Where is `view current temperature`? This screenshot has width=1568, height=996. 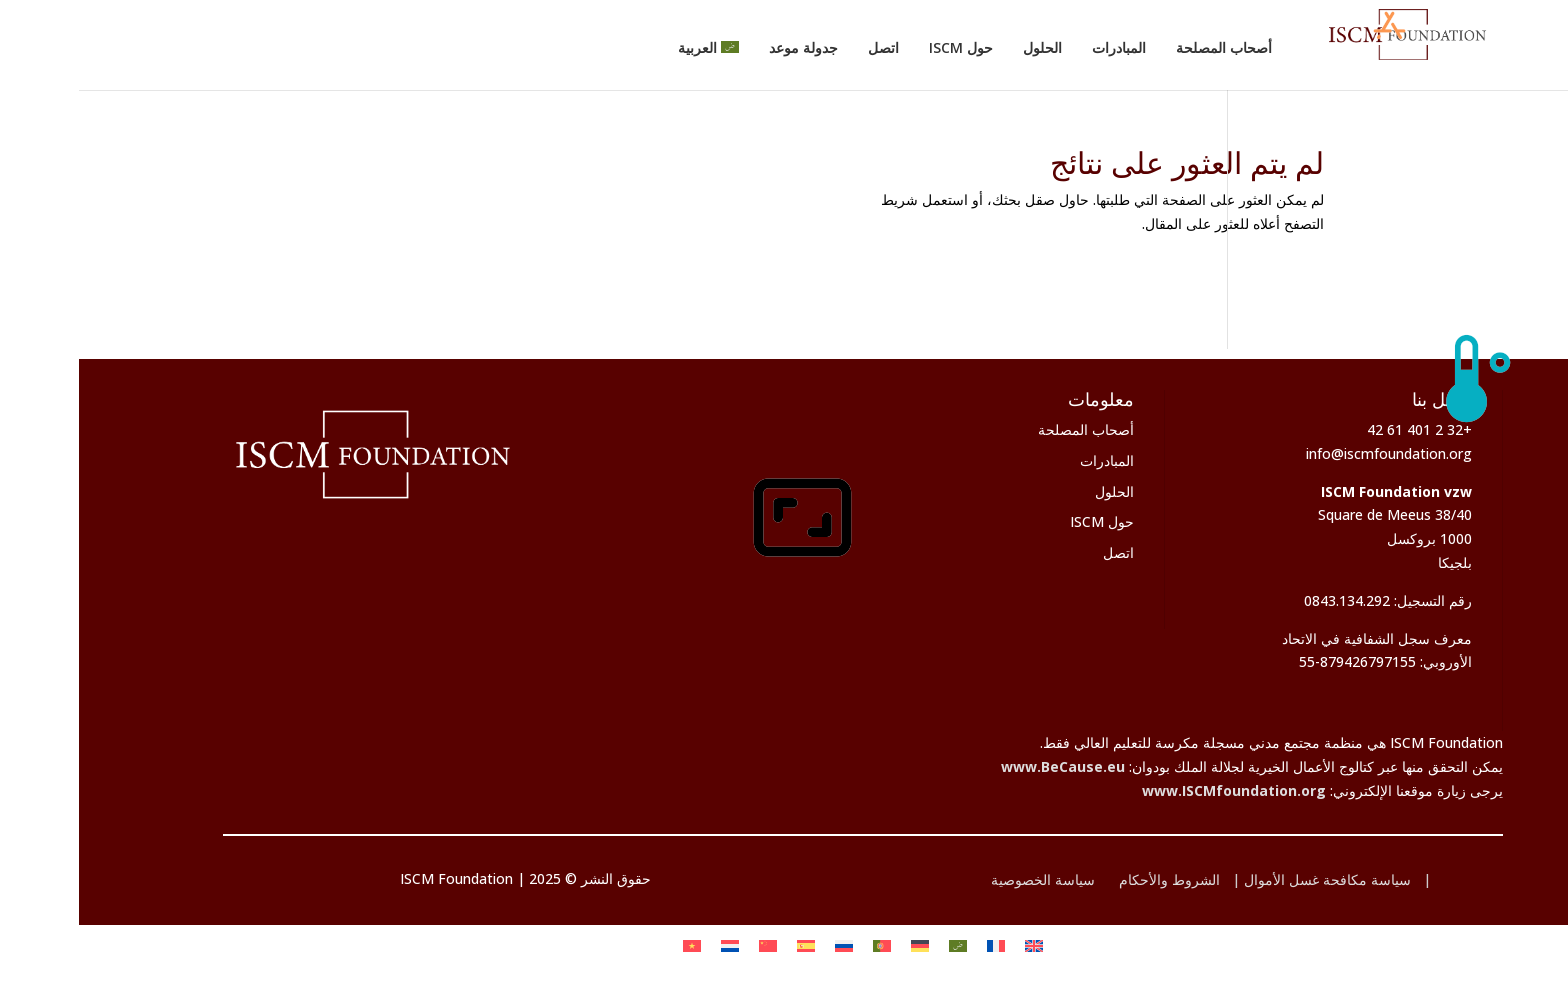
view current temperature is located at coordinates (1469, 378).